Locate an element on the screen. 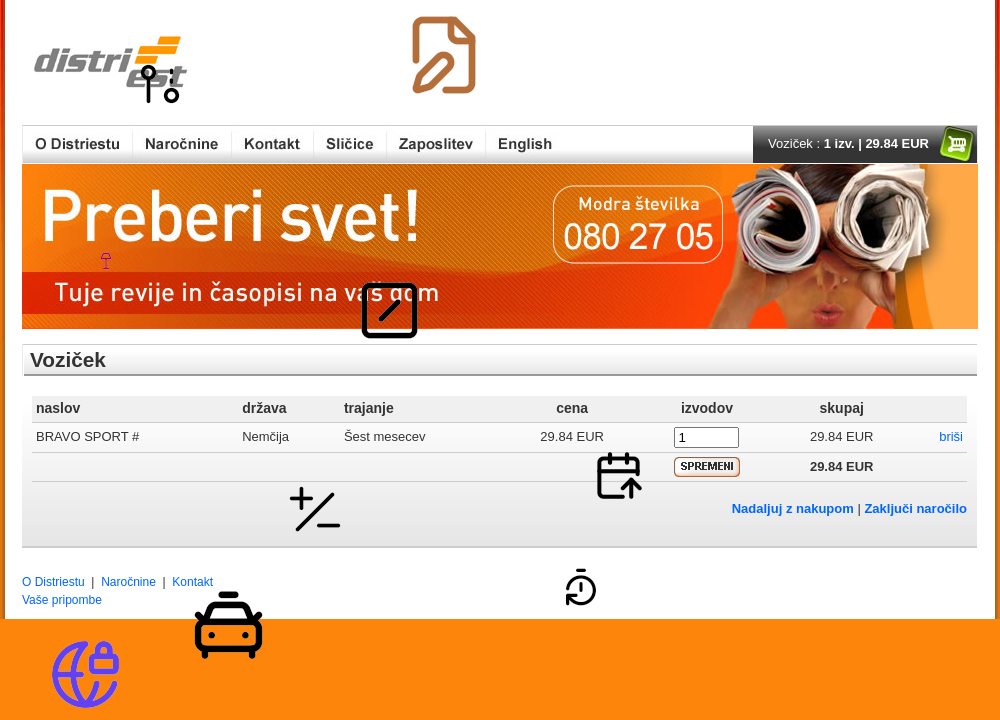 Image resolution: width=1000 pixels, height=720 pixels. upload or export calendar event is located at coordinates (618, 475).